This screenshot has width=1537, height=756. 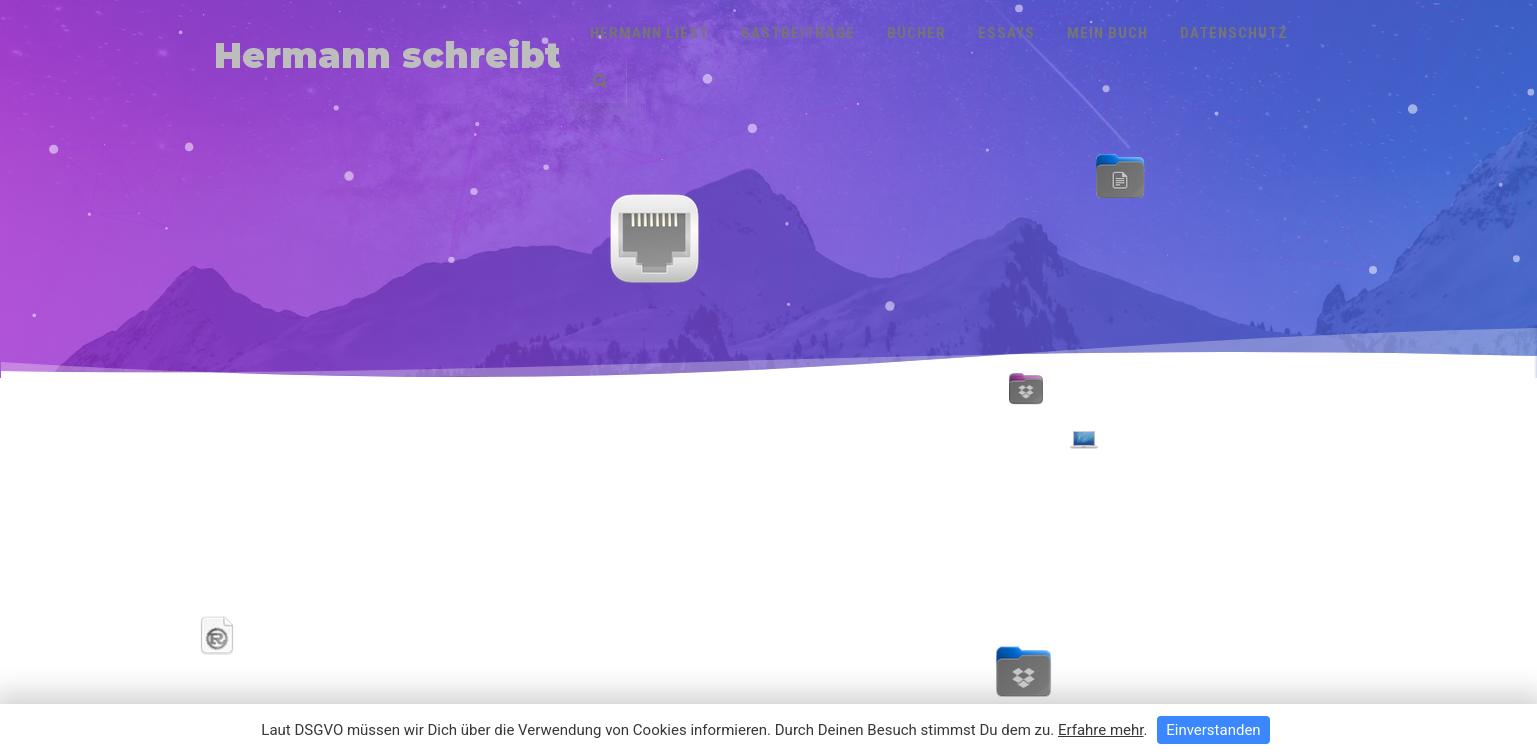 I want to click on configure audio video bridging network settings, so click(x=654, y=238).